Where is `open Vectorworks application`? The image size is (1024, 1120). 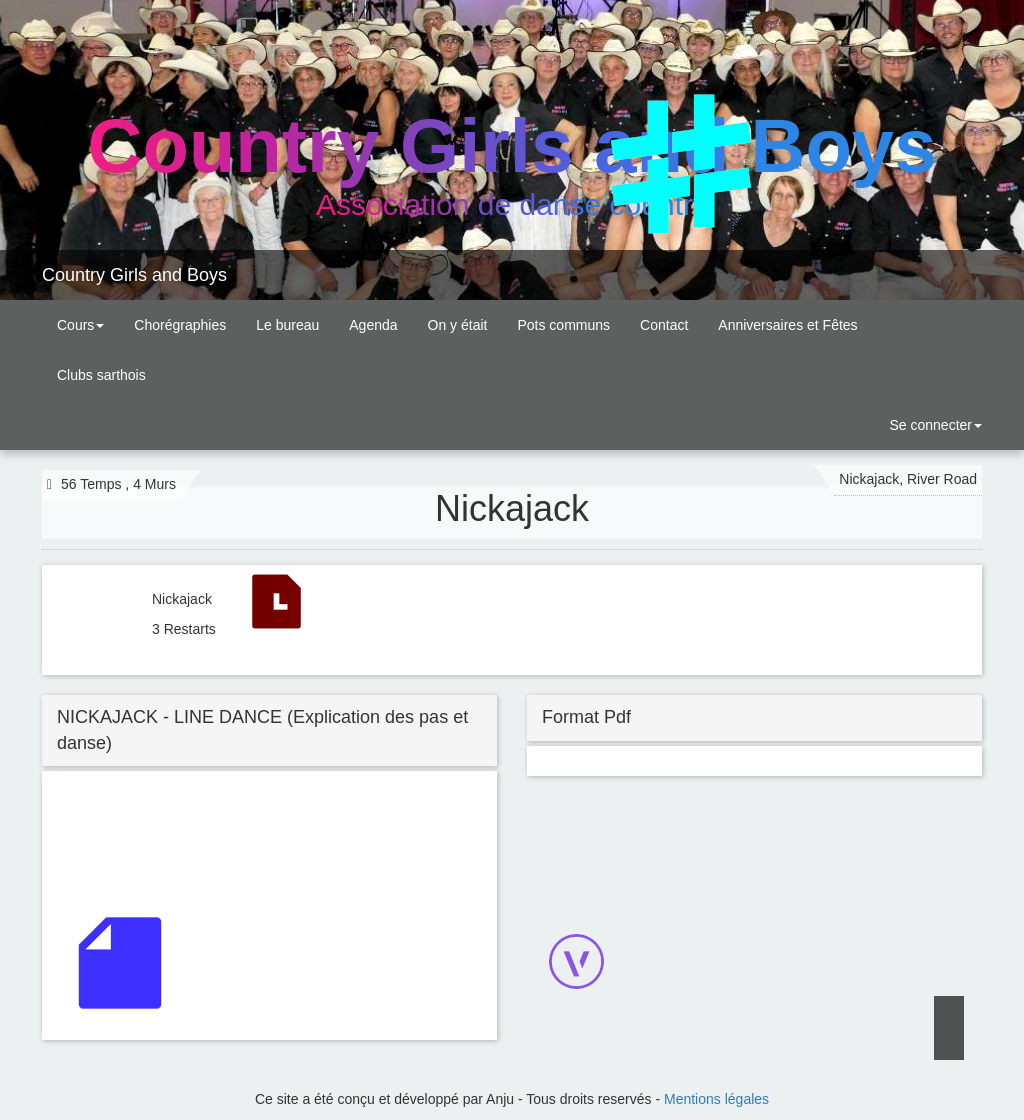 open Vectorworks application is located at coordinates (576, 961).